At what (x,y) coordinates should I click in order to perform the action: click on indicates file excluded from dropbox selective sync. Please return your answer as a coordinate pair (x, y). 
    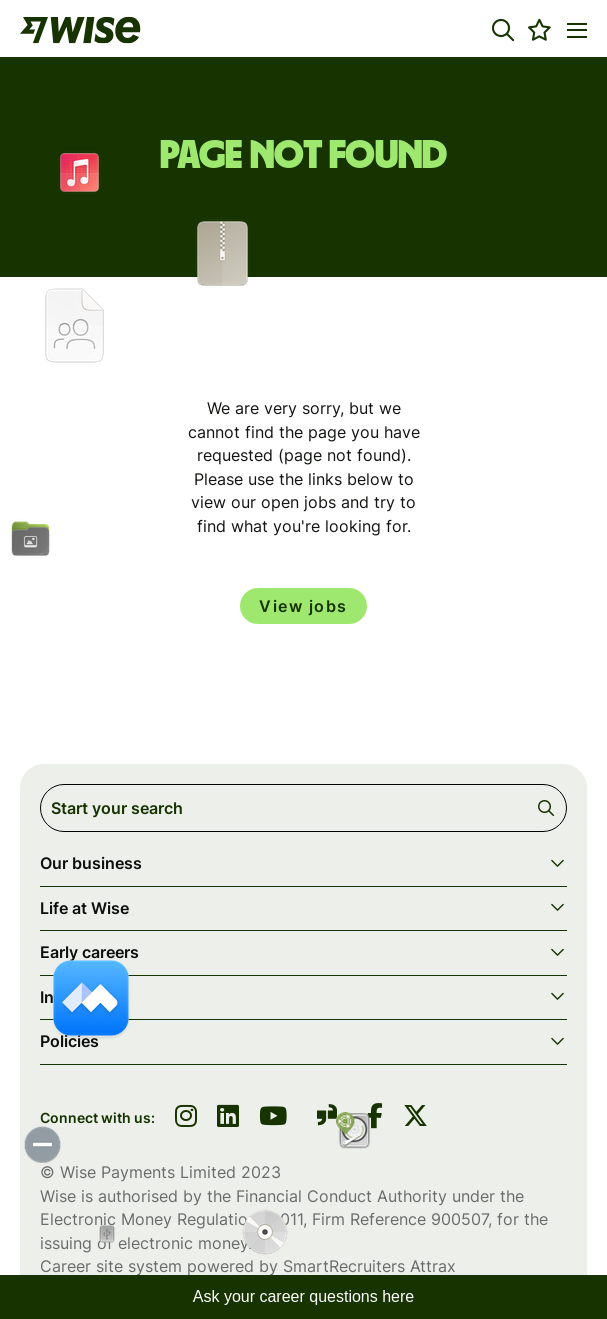
    Looking at the image, I should click on (42, 1144).